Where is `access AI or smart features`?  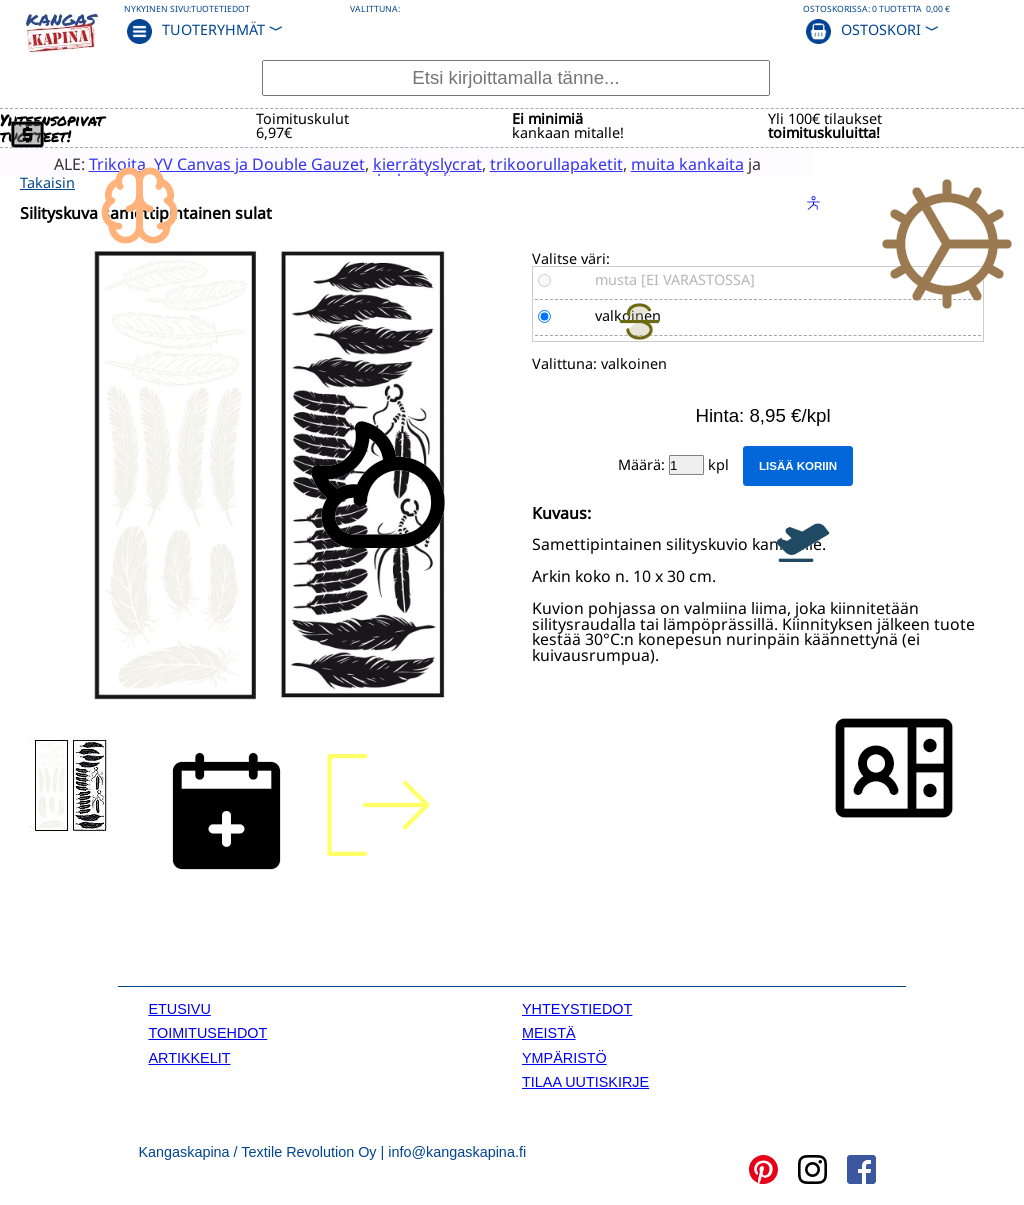
access AI or smart features is located at coordinates (139, 205).